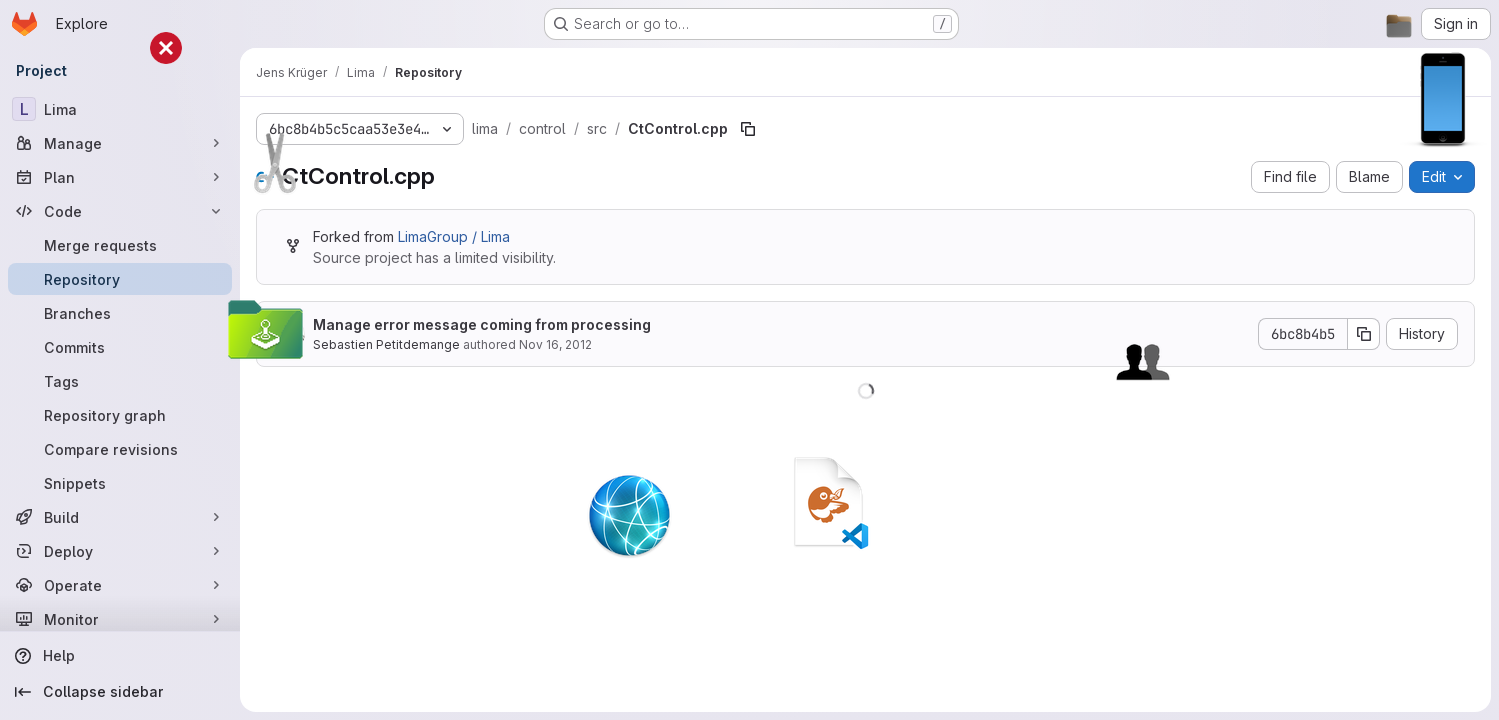  I want to click on cut selected content to clipboard, so click(275, 163).